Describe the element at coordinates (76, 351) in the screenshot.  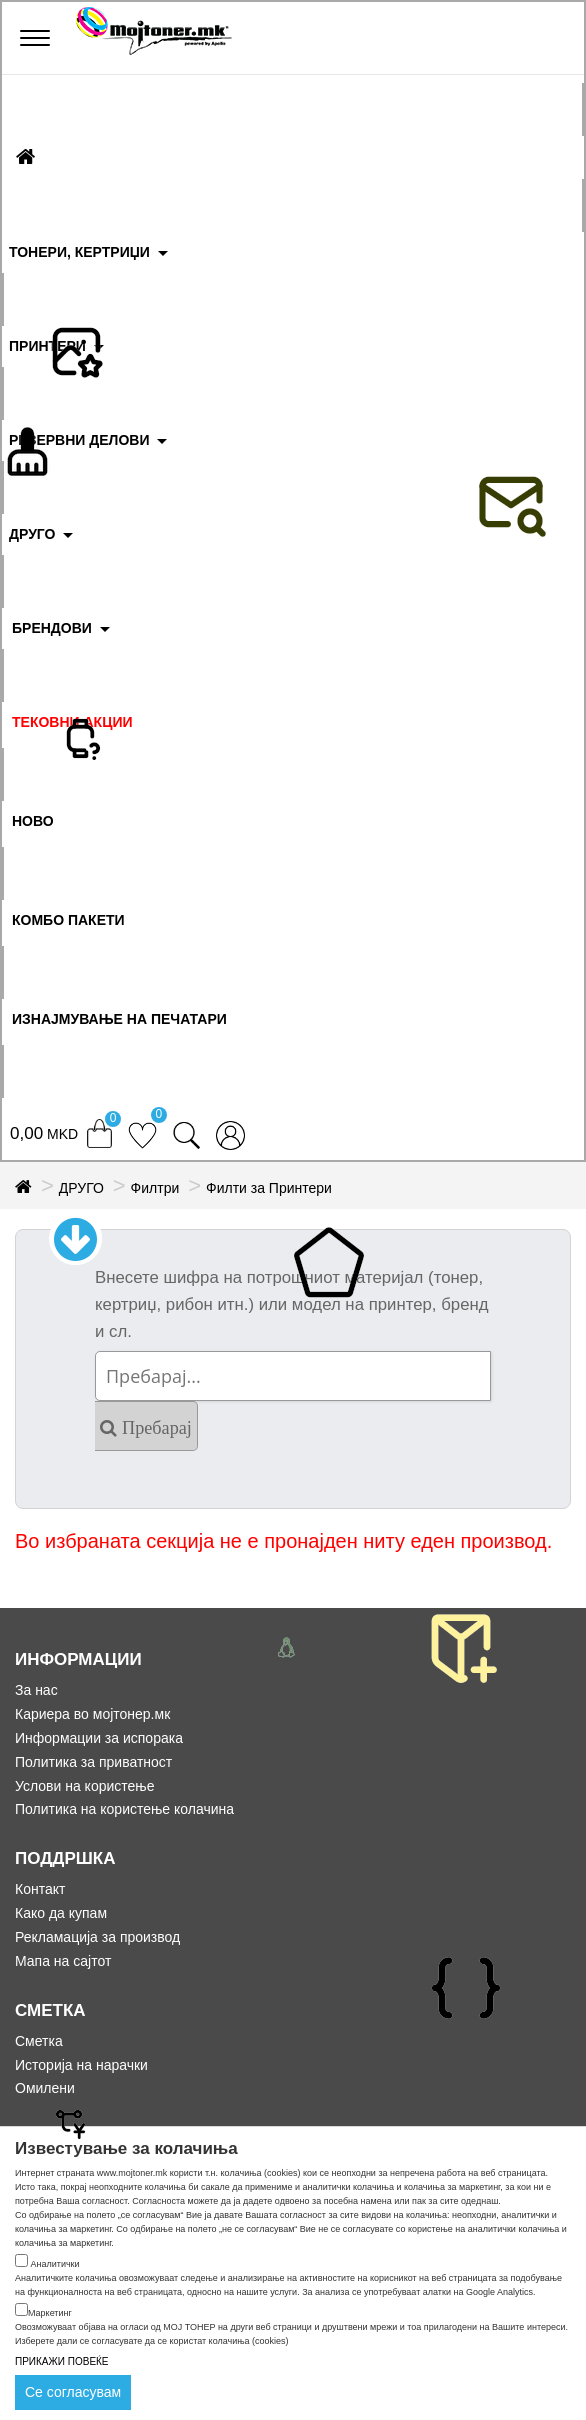
I see `add photo to favorites` at that location.